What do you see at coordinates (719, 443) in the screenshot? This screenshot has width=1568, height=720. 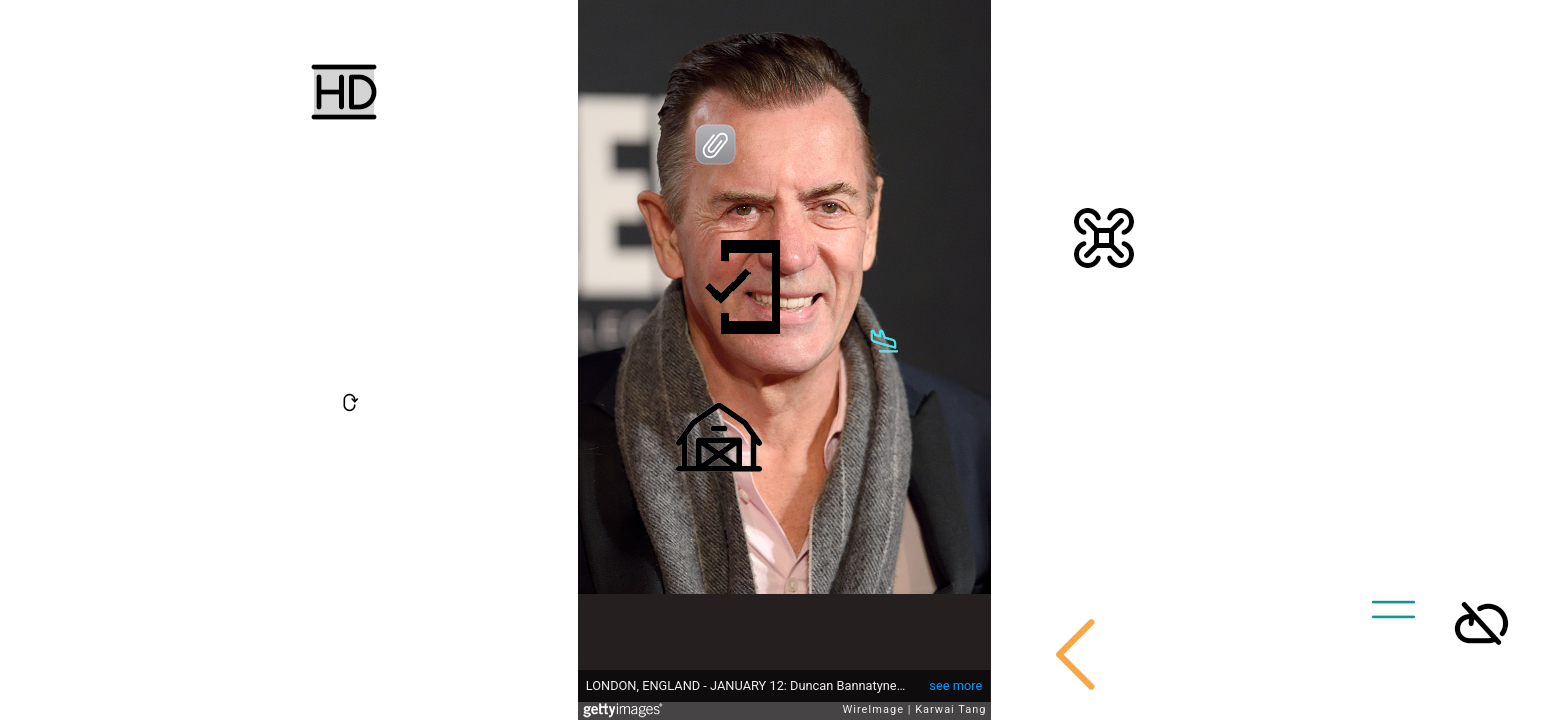 I see `access farm or agricultural settings` at bounding box center [719, 443].